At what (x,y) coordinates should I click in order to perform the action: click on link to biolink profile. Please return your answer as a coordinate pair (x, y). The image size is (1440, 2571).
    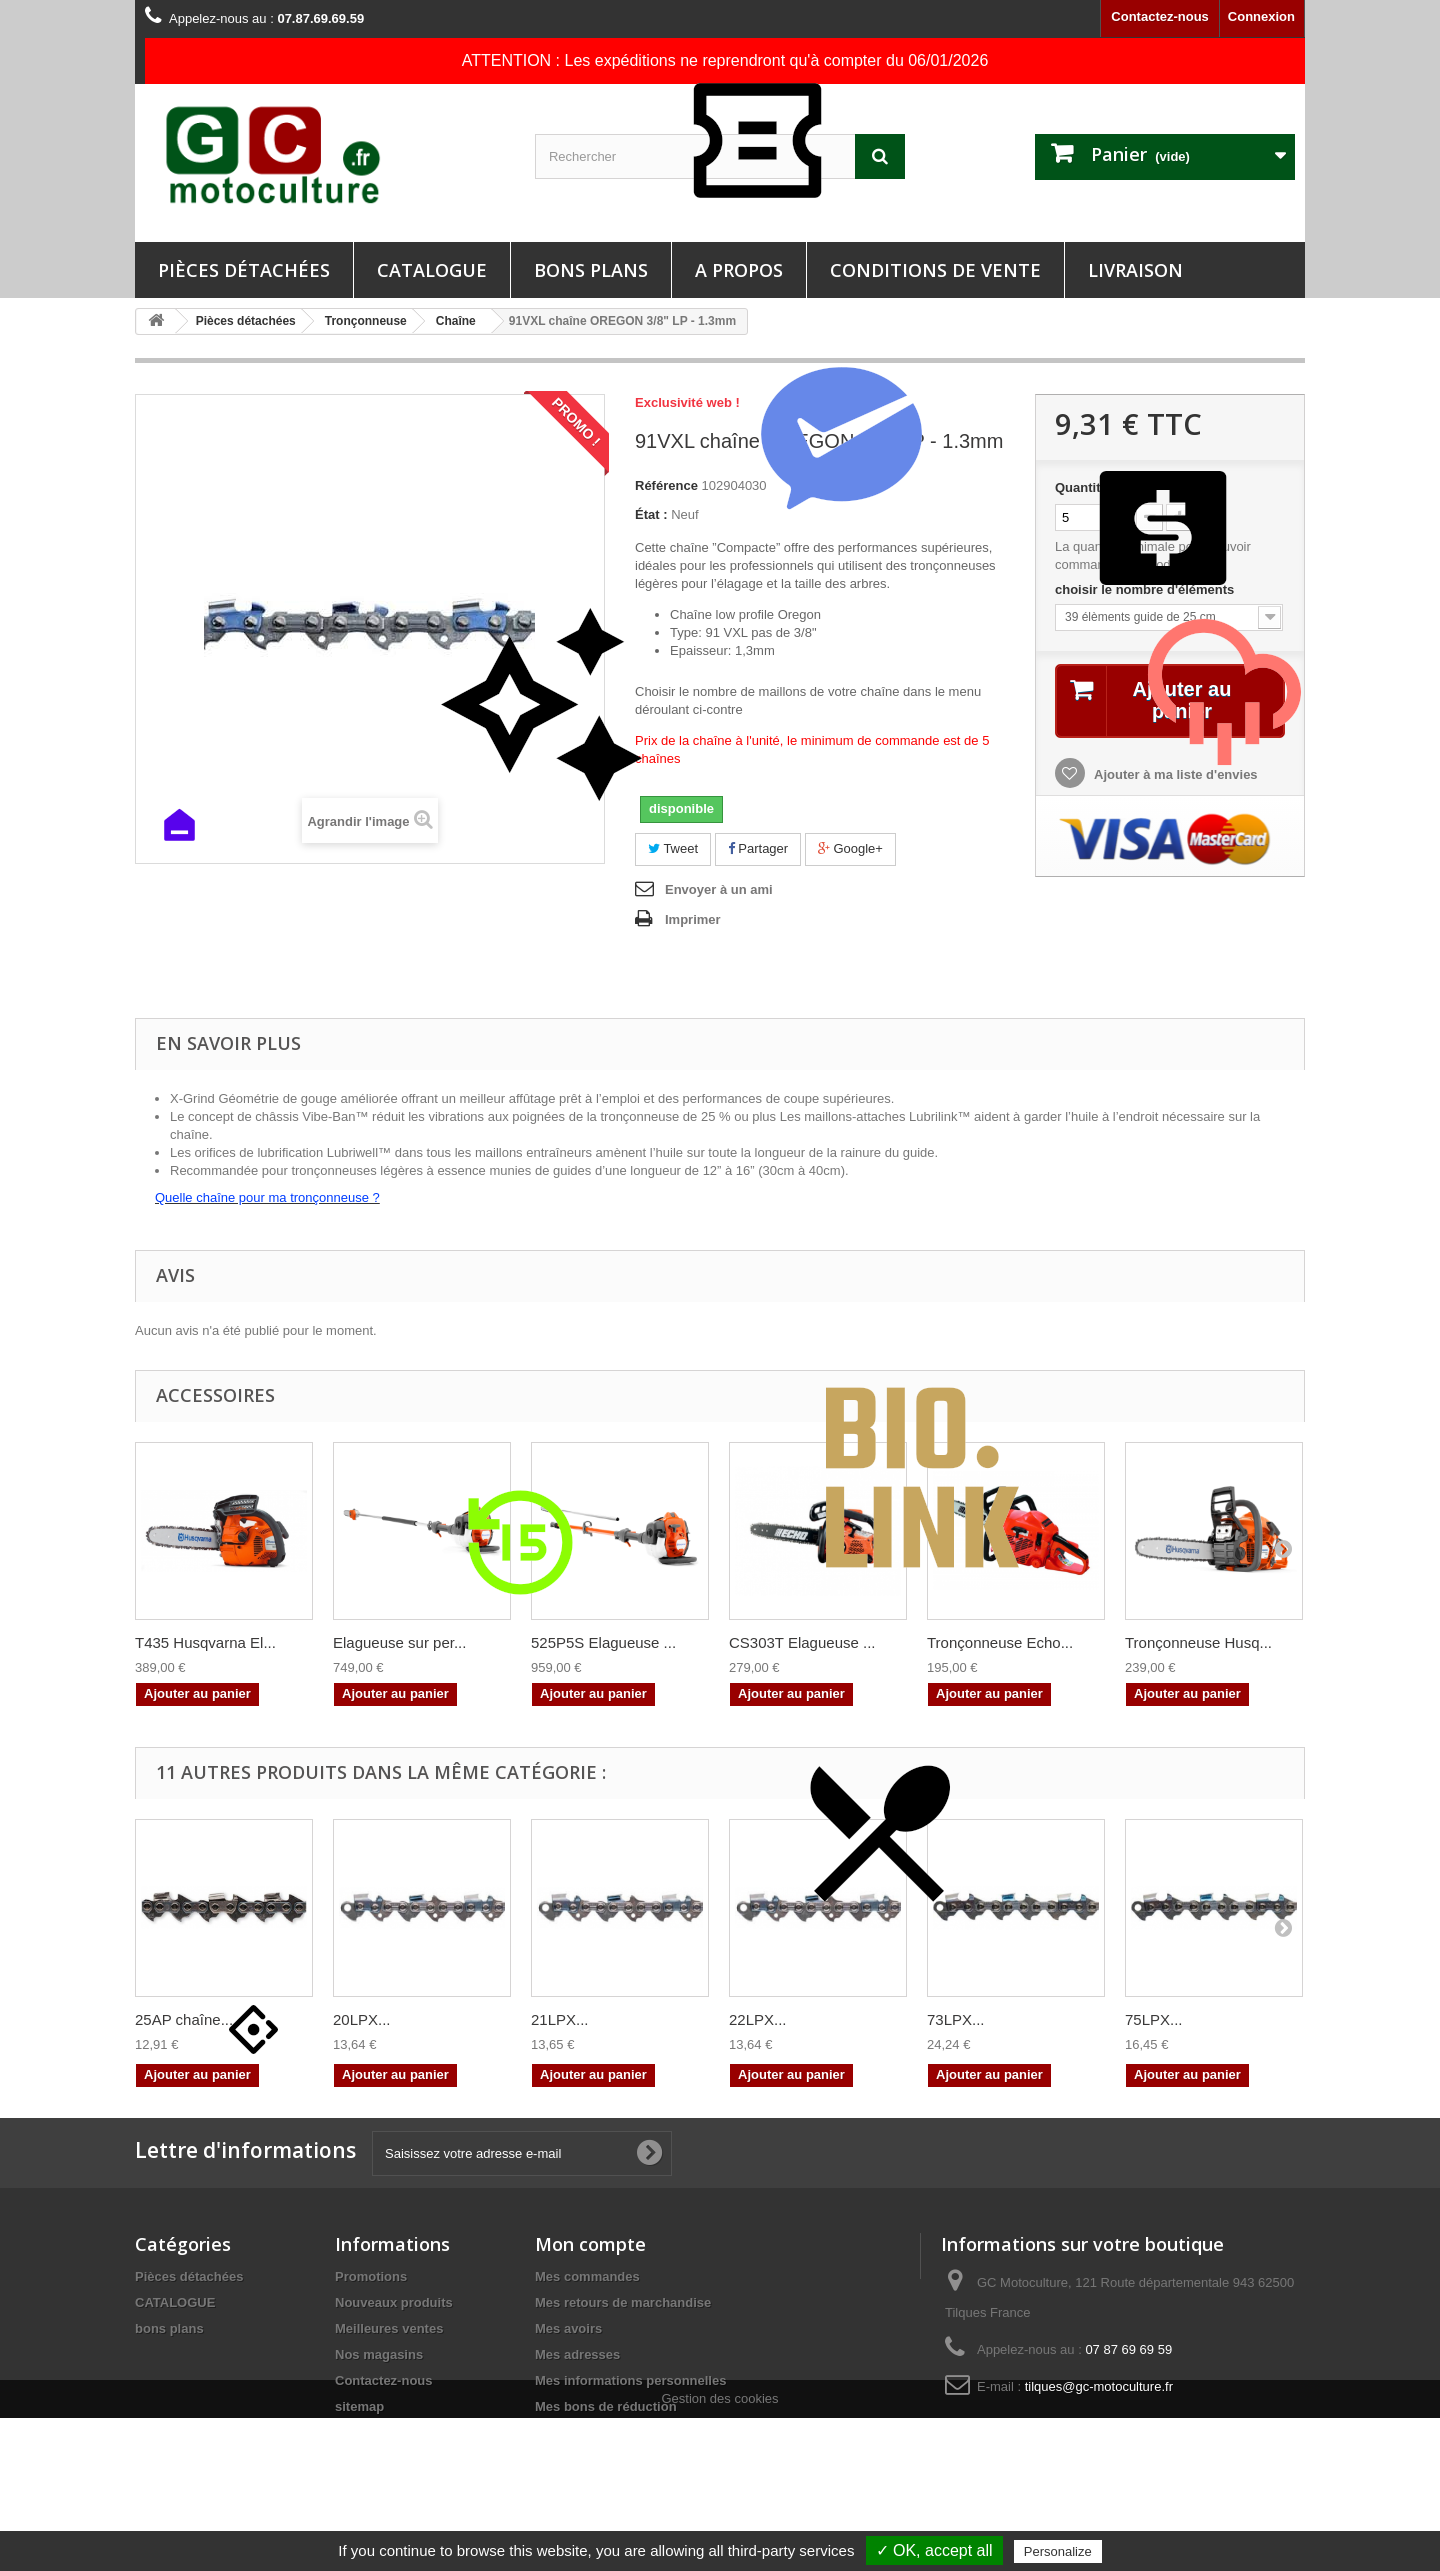
    Looking at the image, I should click on (922, 1477).